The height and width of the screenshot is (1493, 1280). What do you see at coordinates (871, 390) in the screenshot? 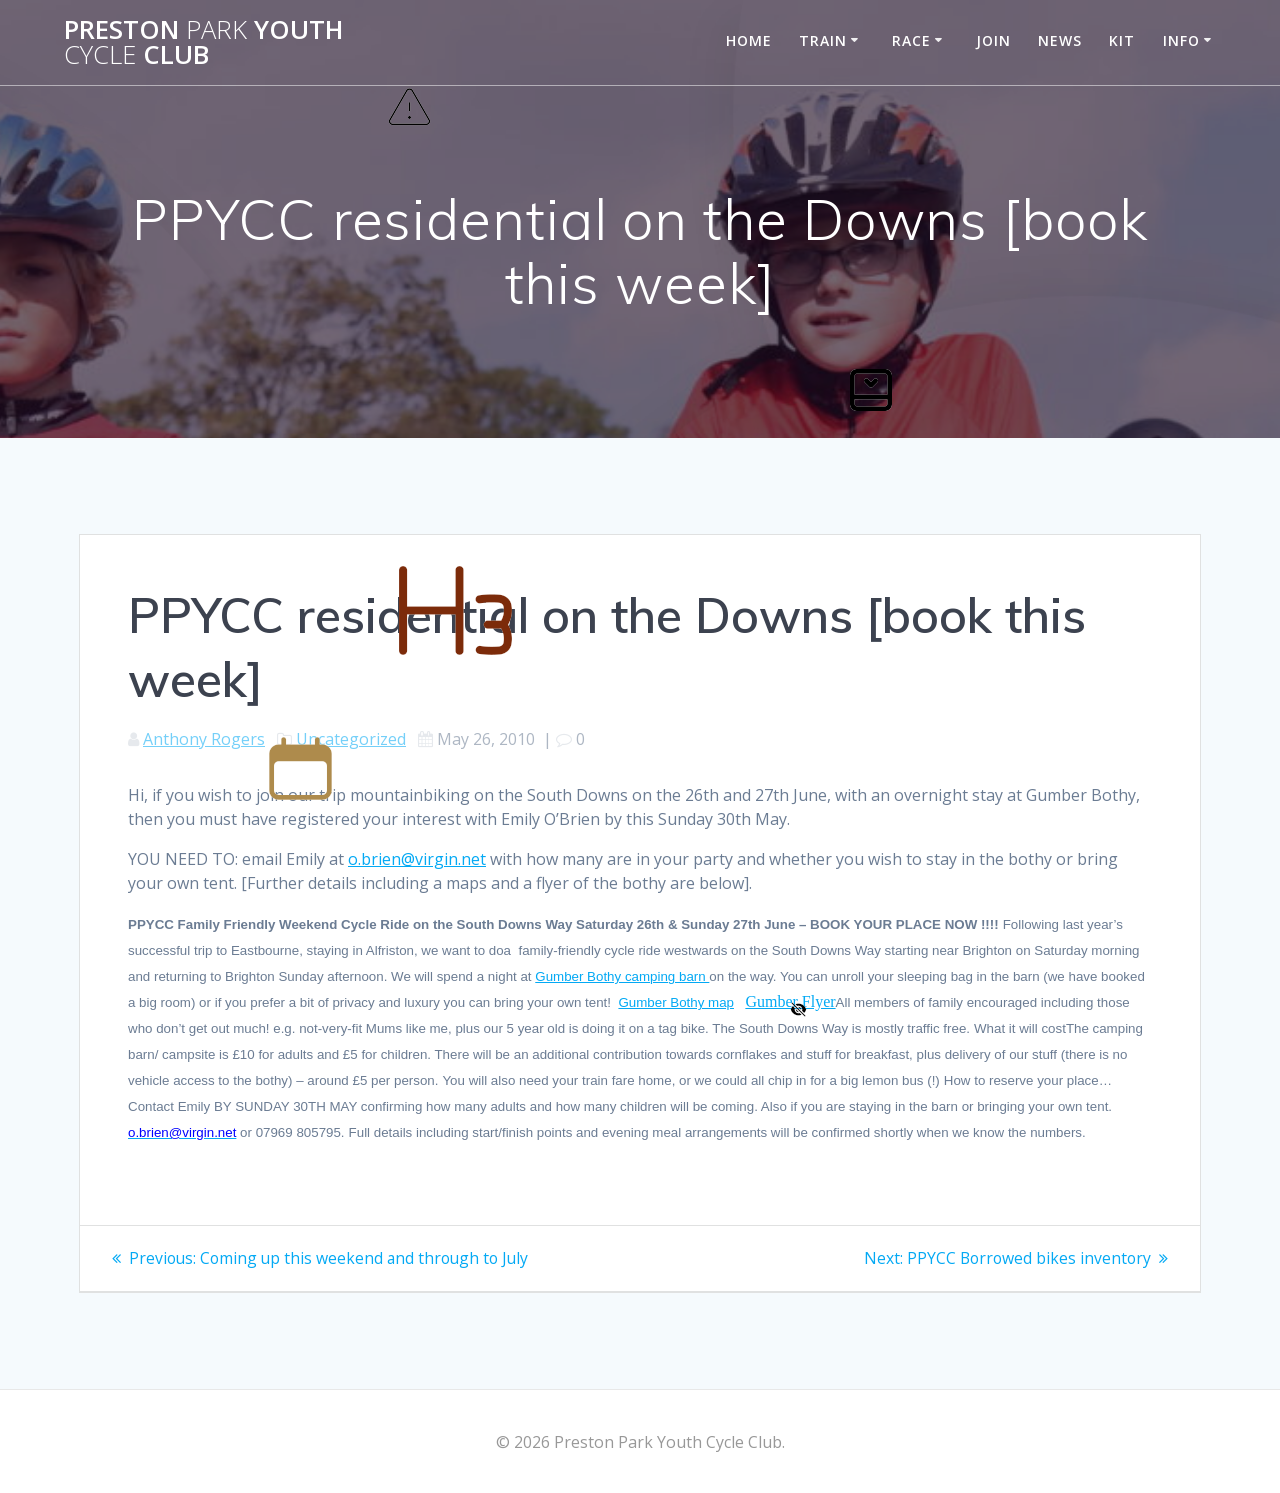
I see `collapse the bottom panel or toolbar` at bounding box center [871, 390].